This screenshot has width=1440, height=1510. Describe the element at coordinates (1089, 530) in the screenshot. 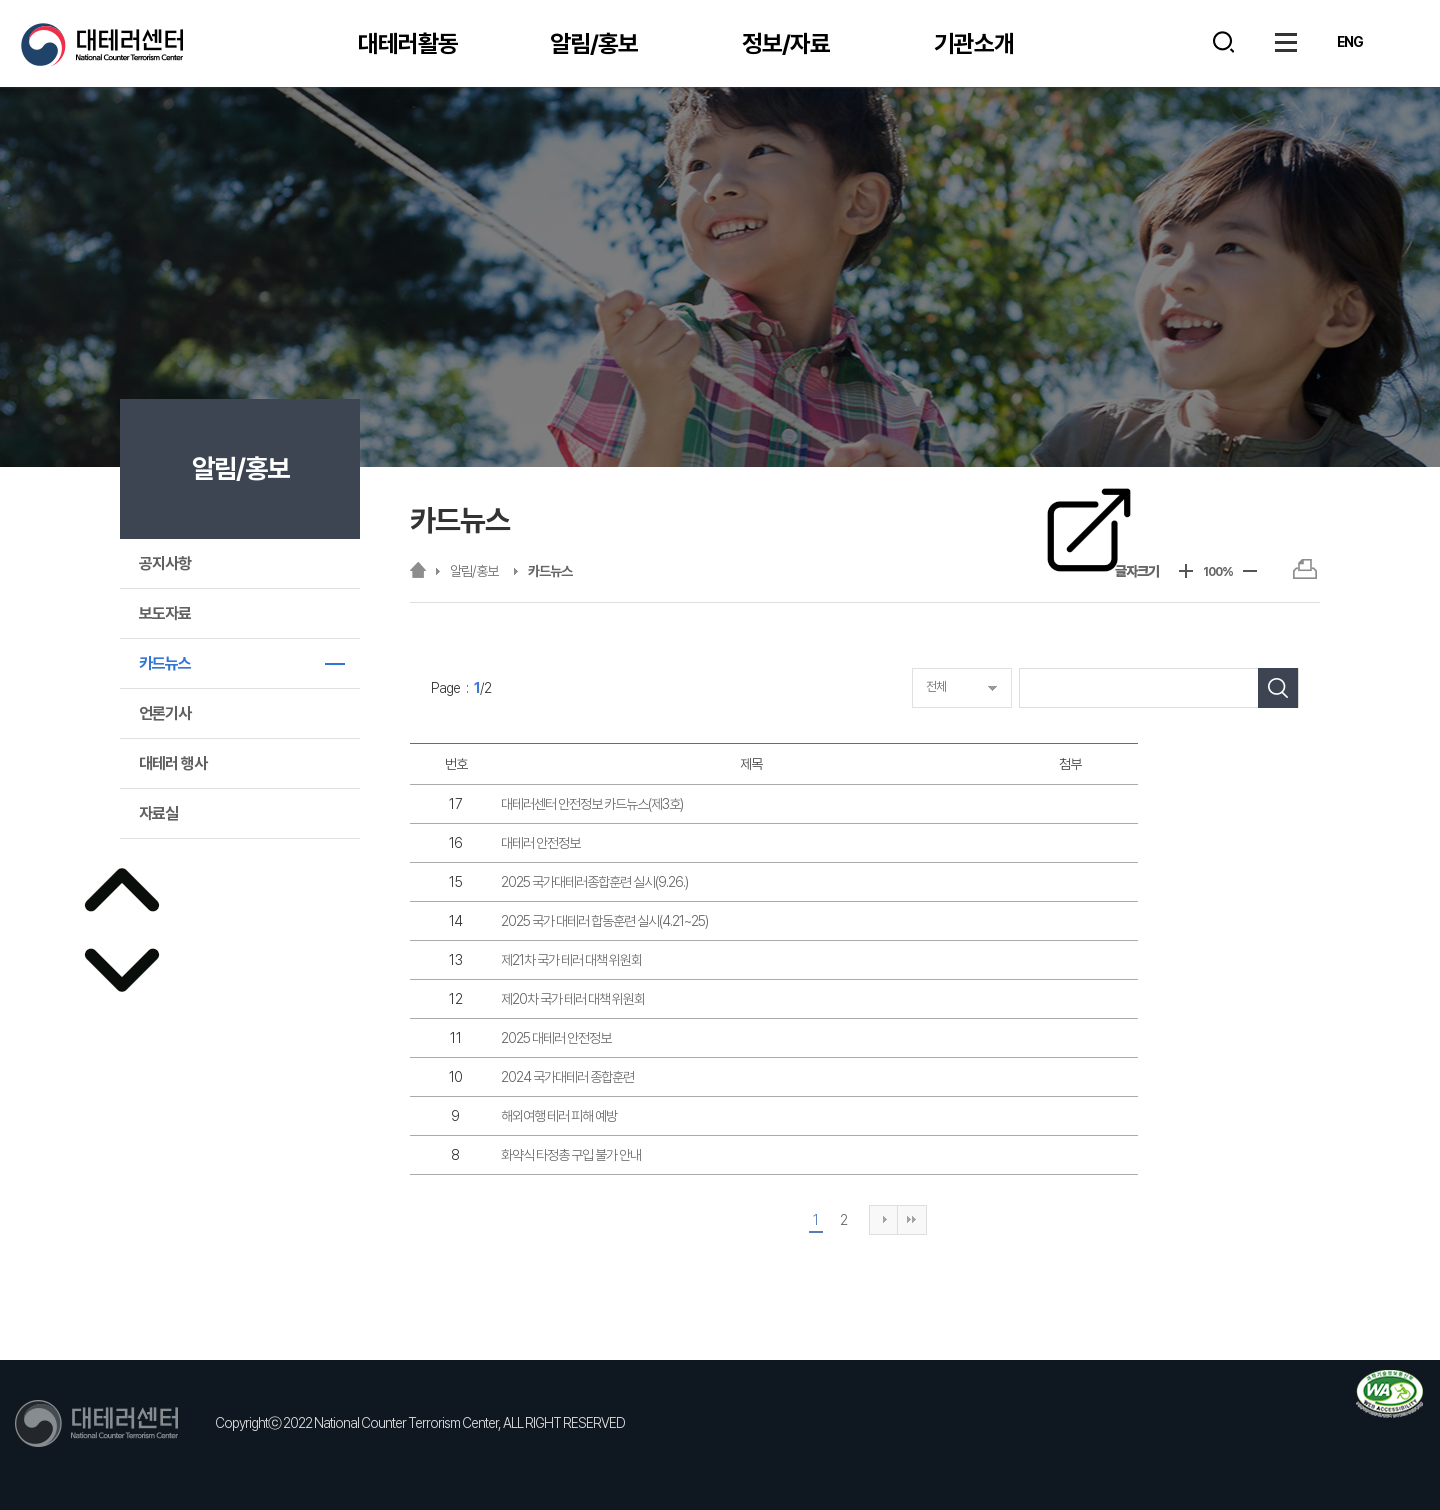

I see `open link in a new tab or window` at that location.